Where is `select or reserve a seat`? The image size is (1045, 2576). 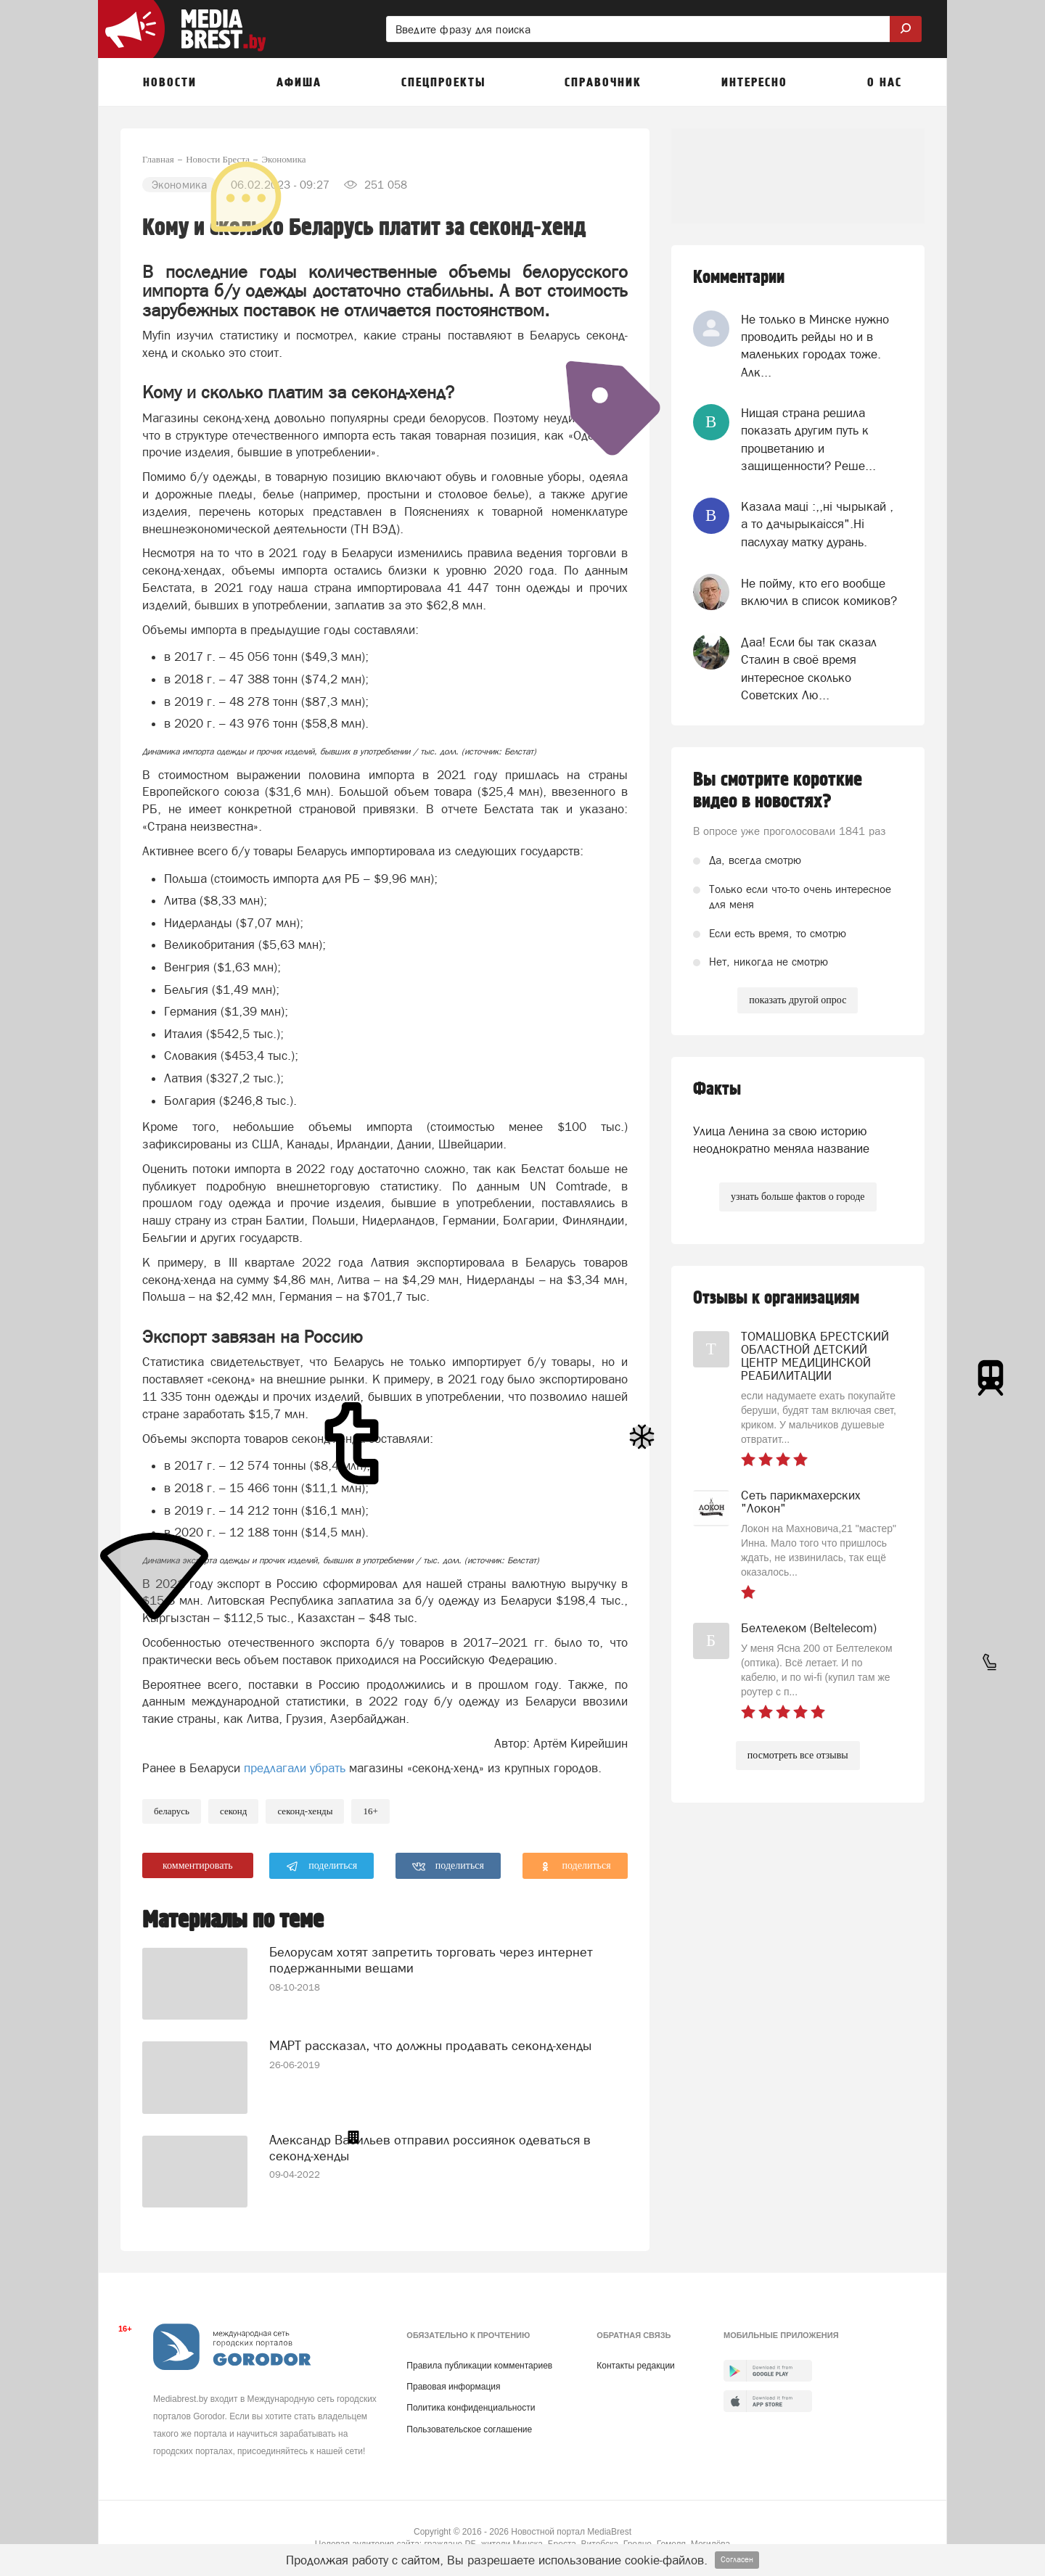
select or reserve a seat is located at coordinates (989, 1662).